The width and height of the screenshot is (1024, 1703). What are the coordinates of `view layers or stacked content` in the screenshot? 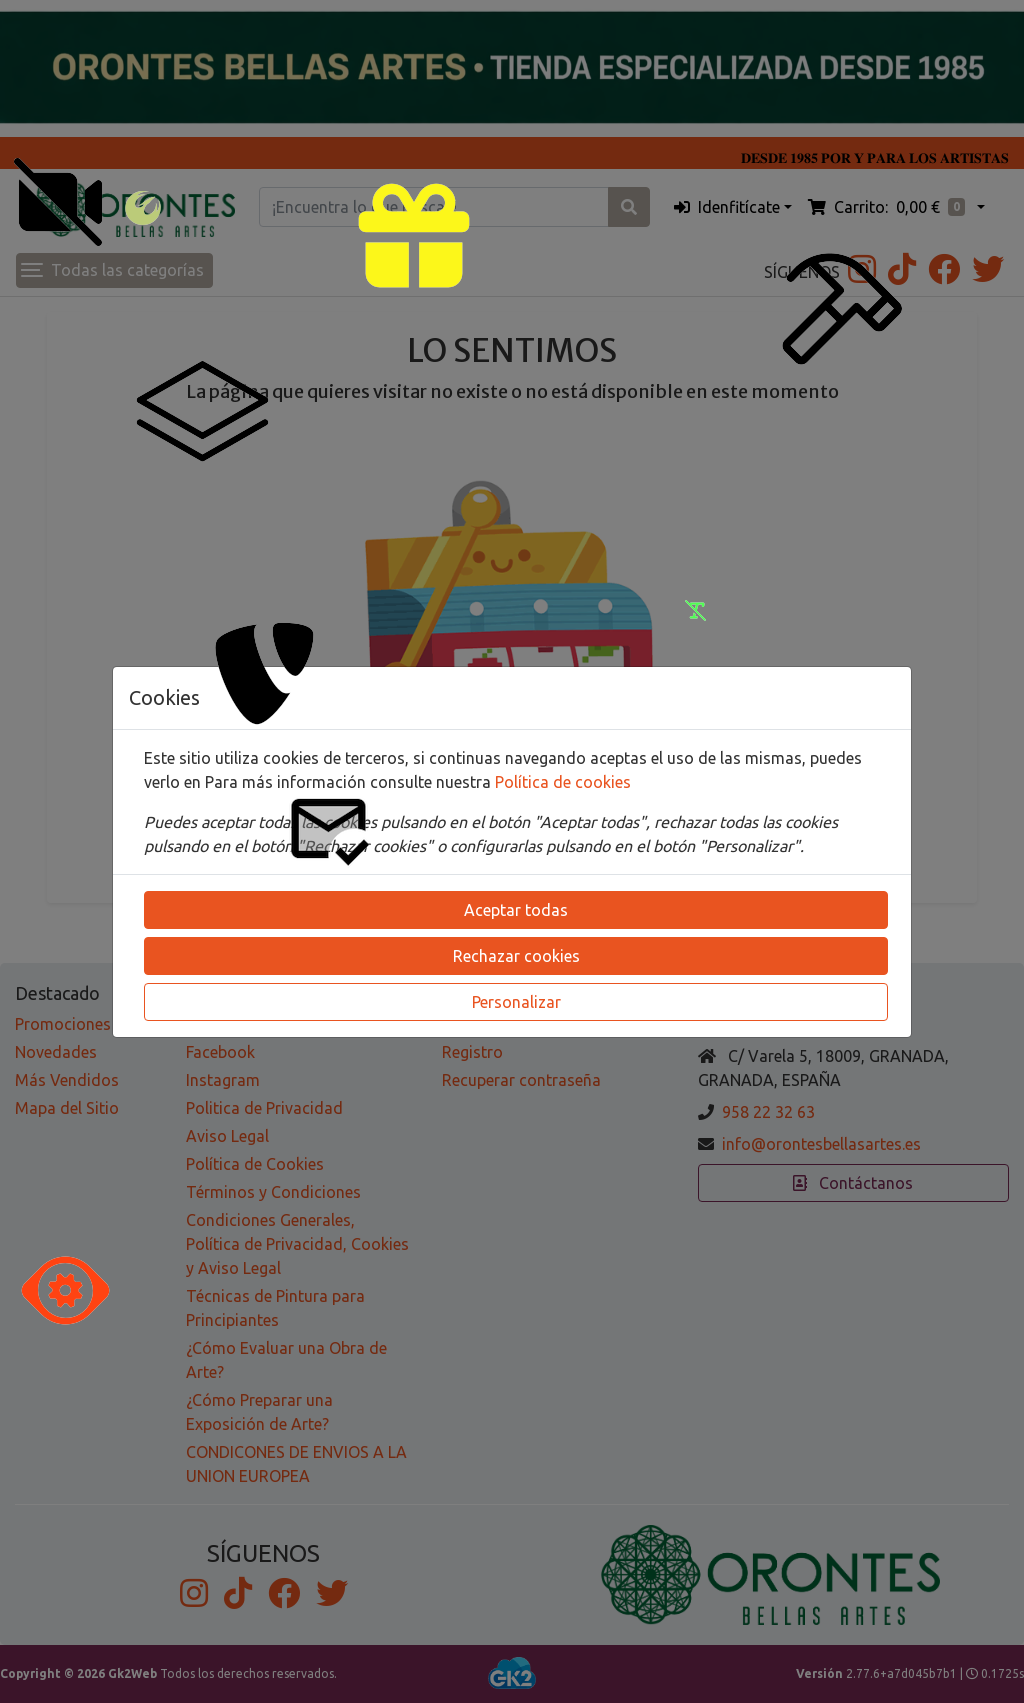 It's located at (202, 413).